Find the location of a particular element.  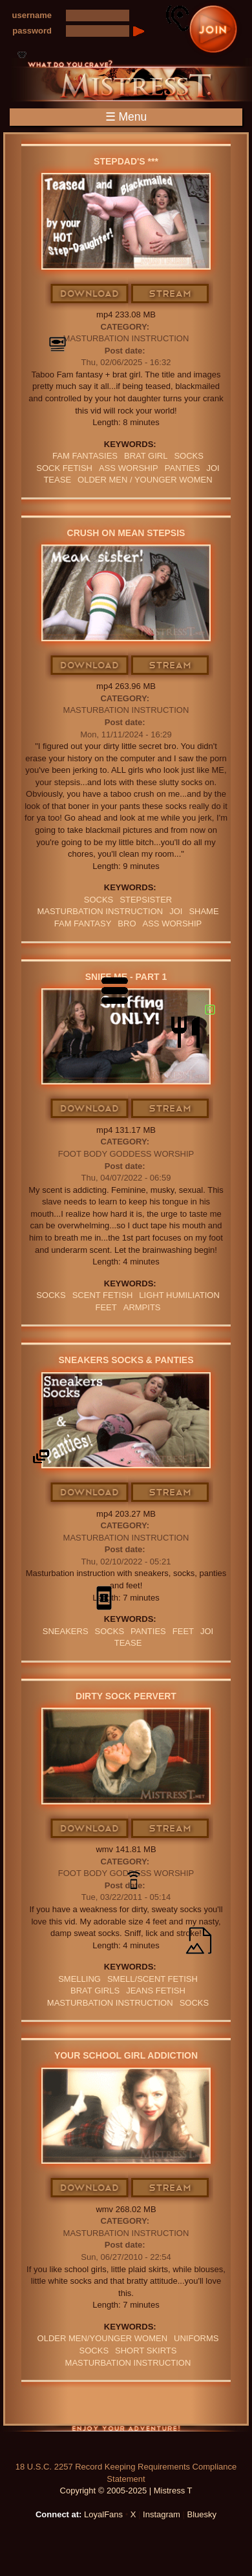

view dynamic or stacked content feed is located at coordinates (41, 1456).